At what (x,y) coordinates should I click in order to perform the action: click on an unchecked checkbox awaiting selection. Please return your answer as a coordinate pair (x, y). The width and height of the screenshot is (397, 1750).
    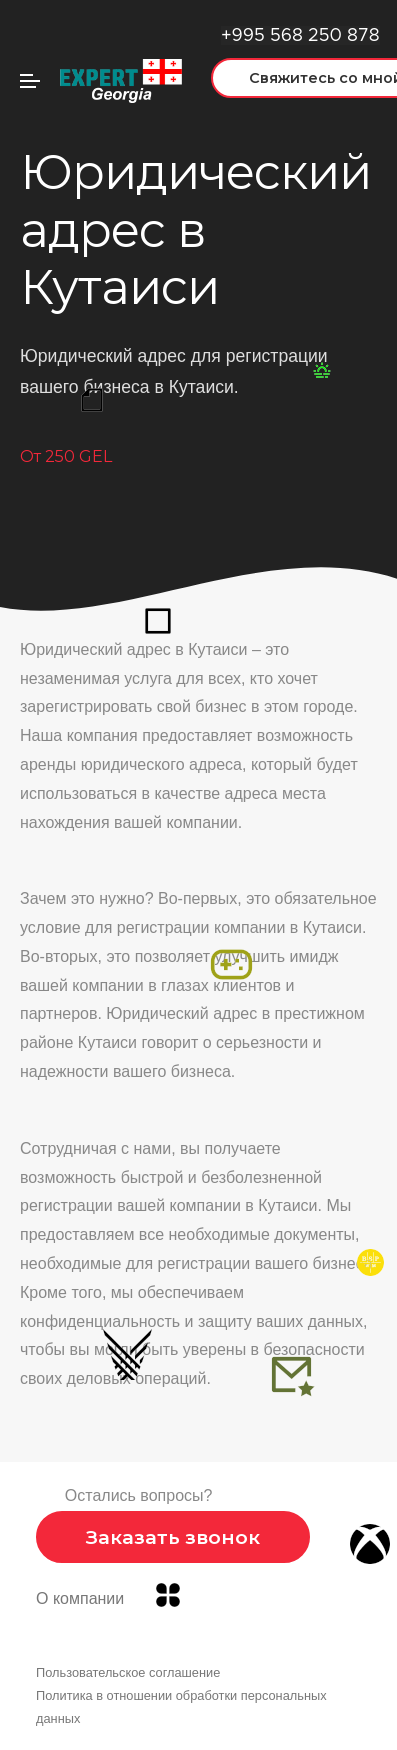
    Looking at the image, I should click on (158, 621).